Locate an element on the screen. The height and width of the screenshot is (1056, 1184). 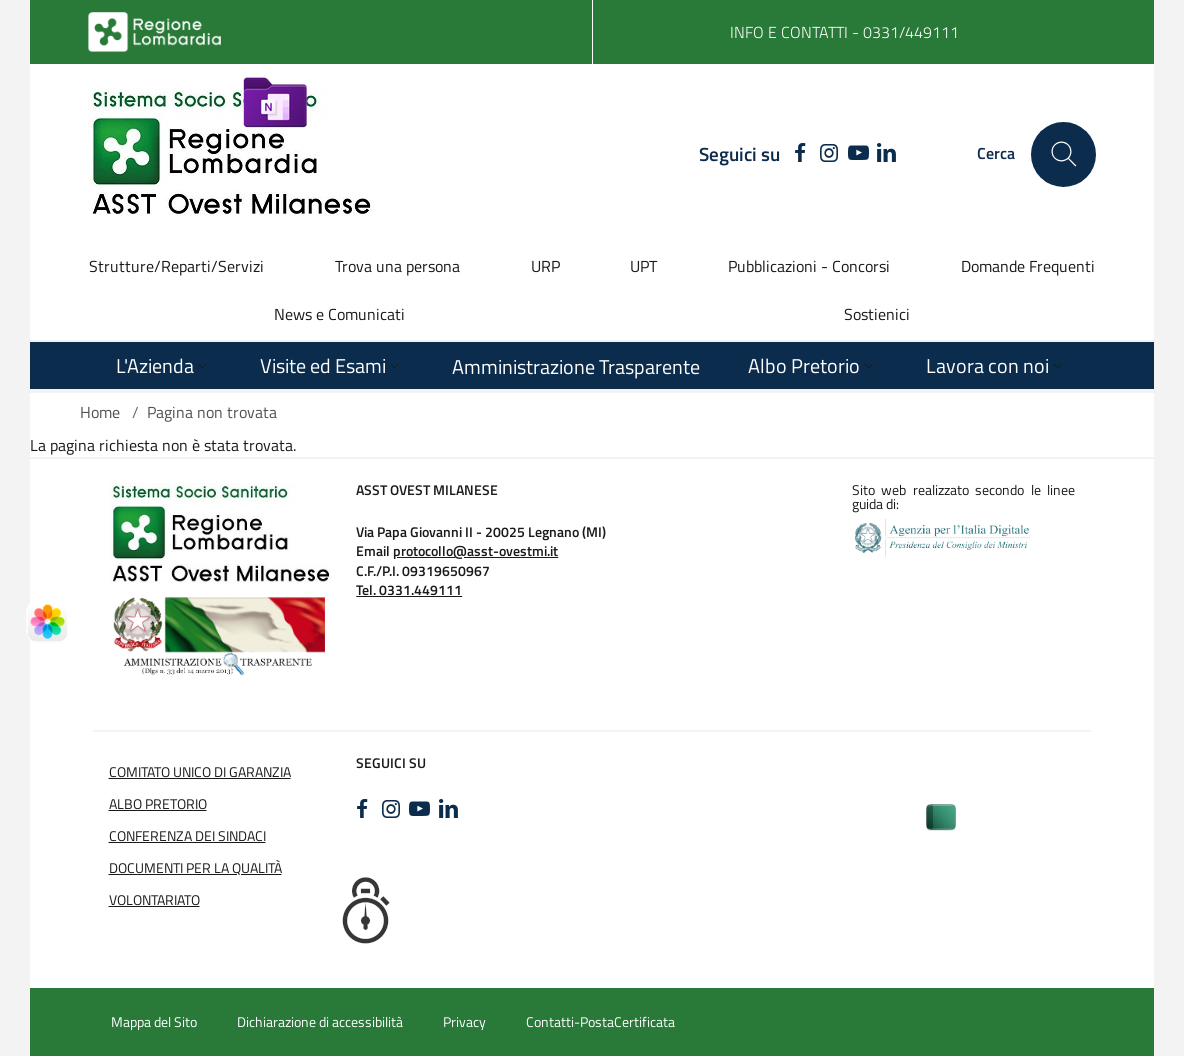
open folder containing Microsoft OneNote files is located at coordinates (275, 104).